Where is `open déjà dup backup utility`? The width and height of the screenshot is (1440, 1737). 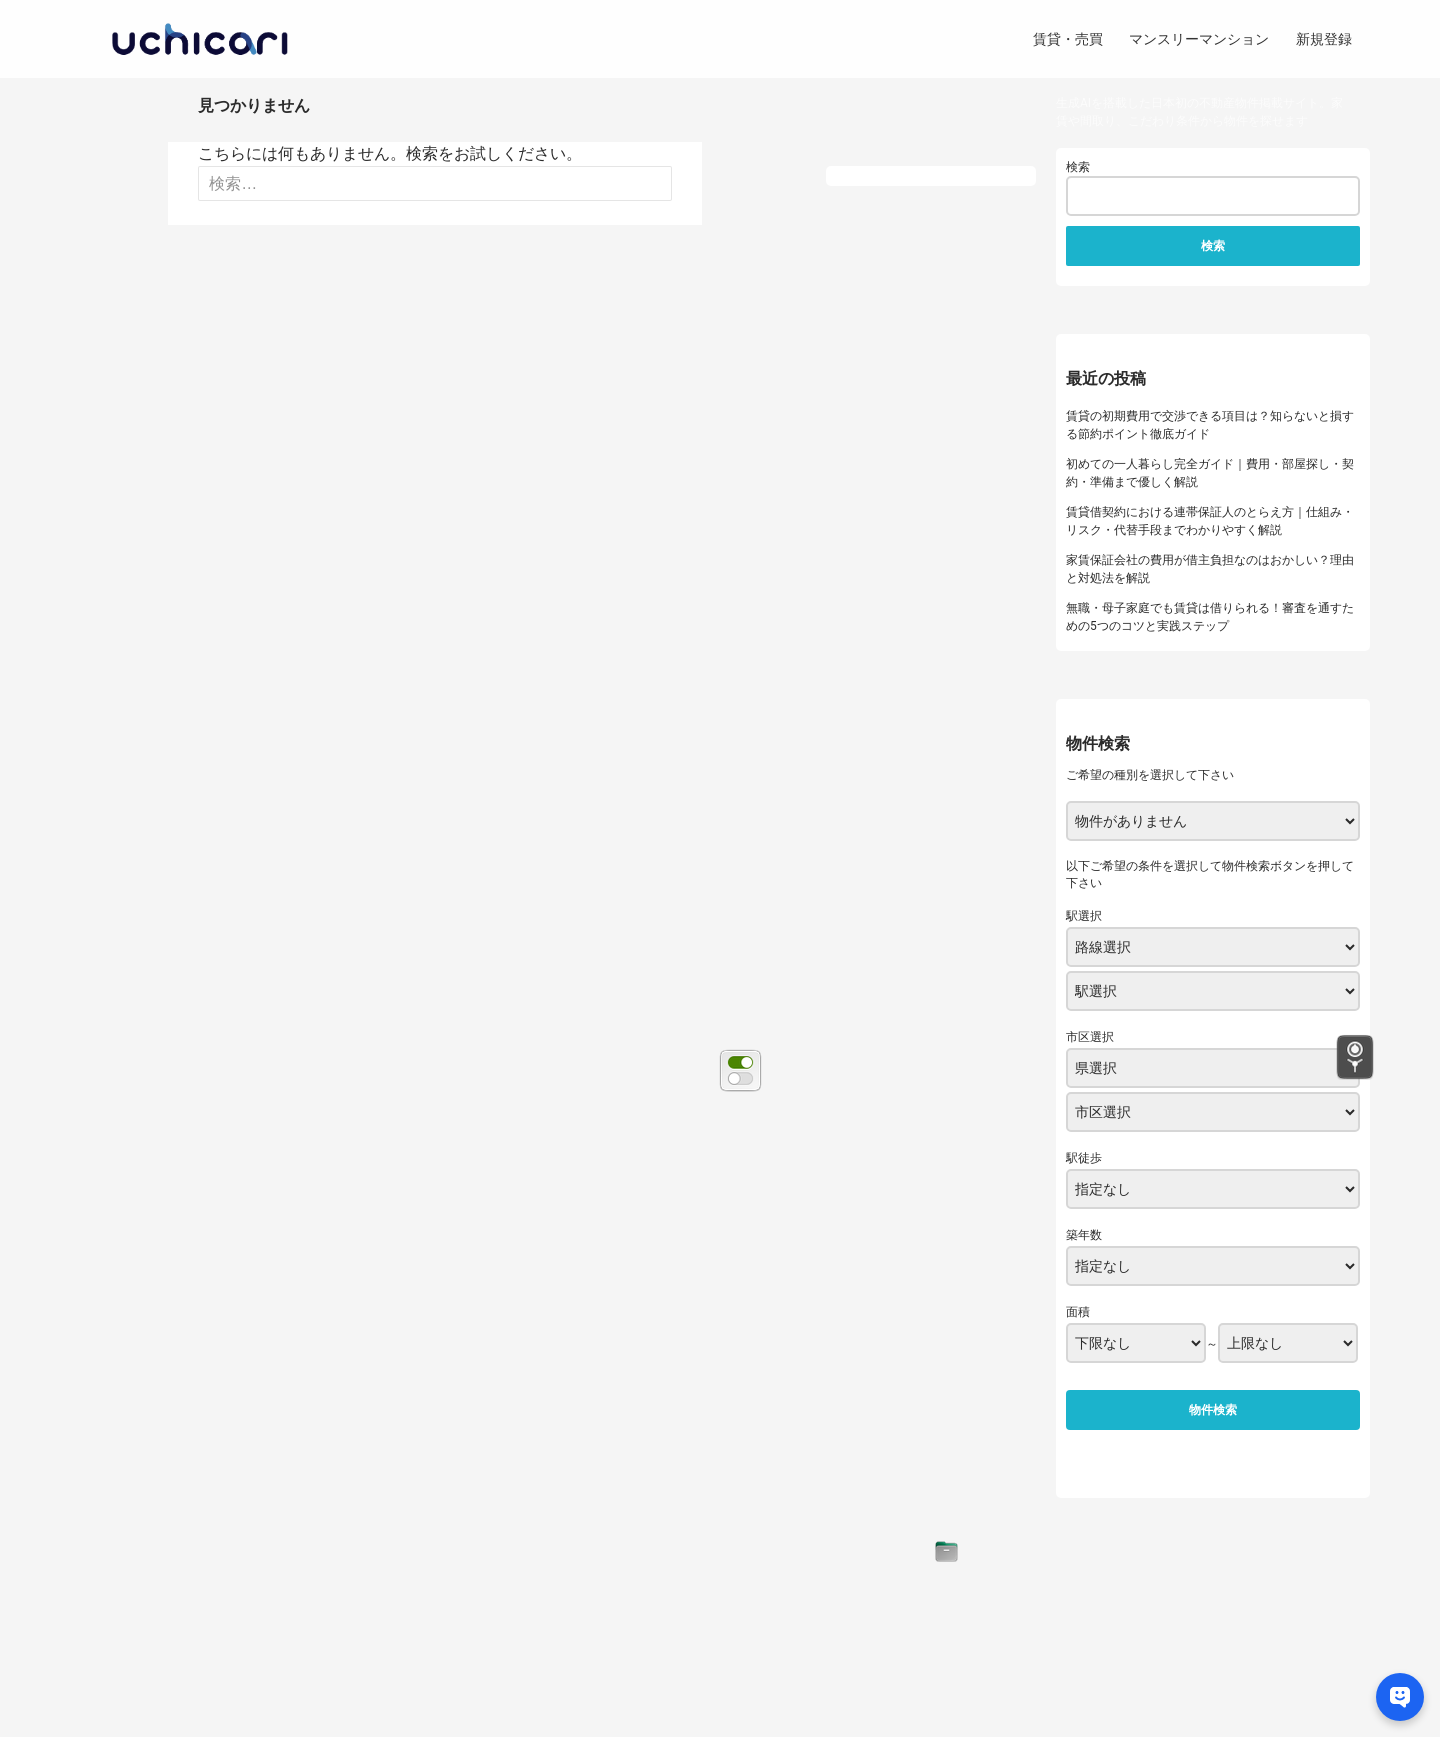
open déjà dup backup utility is located at coordinates (1355, 1057).